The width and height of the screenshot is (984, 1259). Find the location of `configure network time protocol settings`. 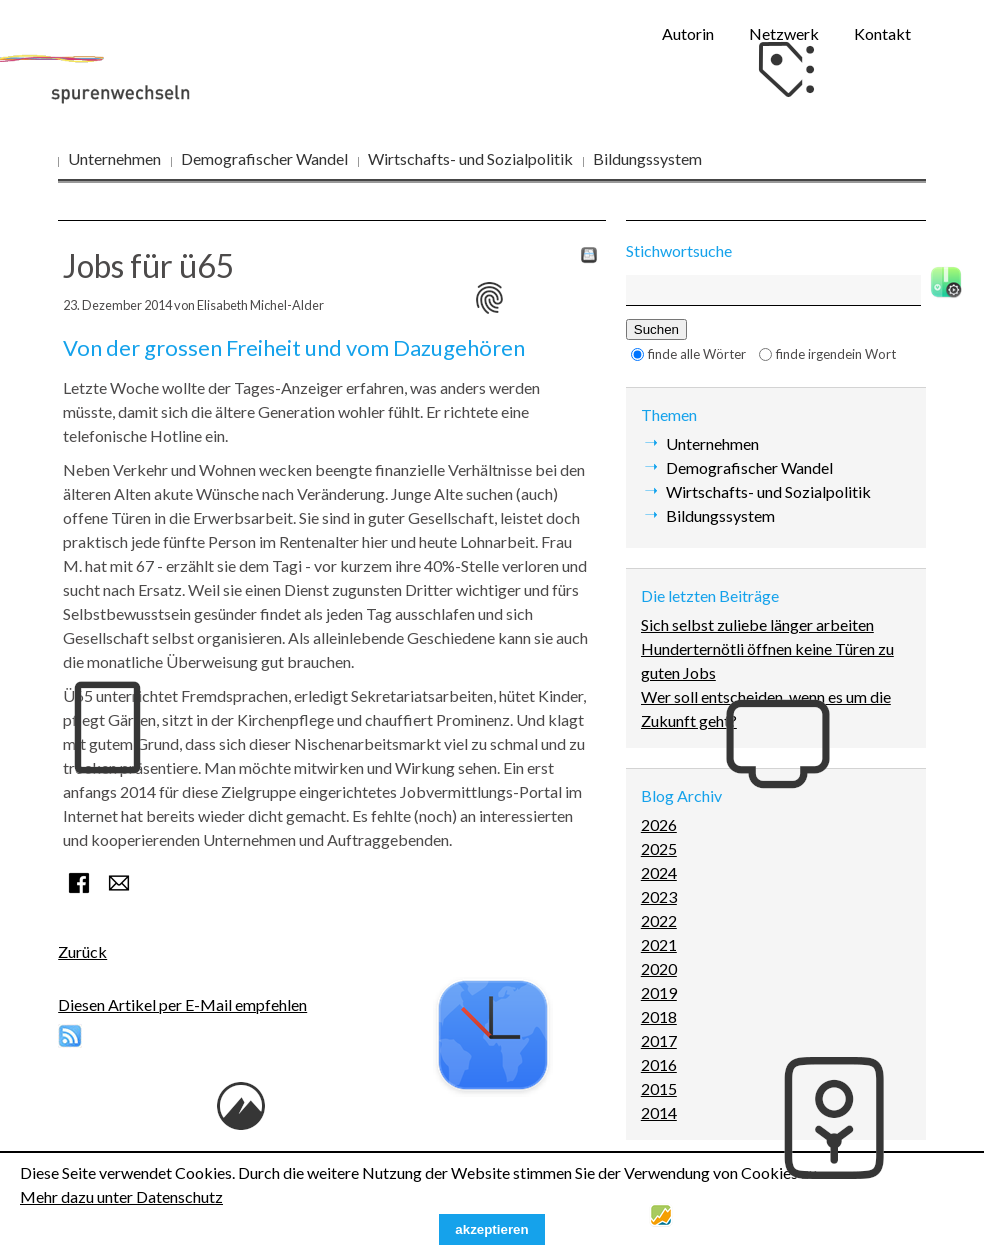

configure network time protocol settings is located at coordinates (493, 1037).